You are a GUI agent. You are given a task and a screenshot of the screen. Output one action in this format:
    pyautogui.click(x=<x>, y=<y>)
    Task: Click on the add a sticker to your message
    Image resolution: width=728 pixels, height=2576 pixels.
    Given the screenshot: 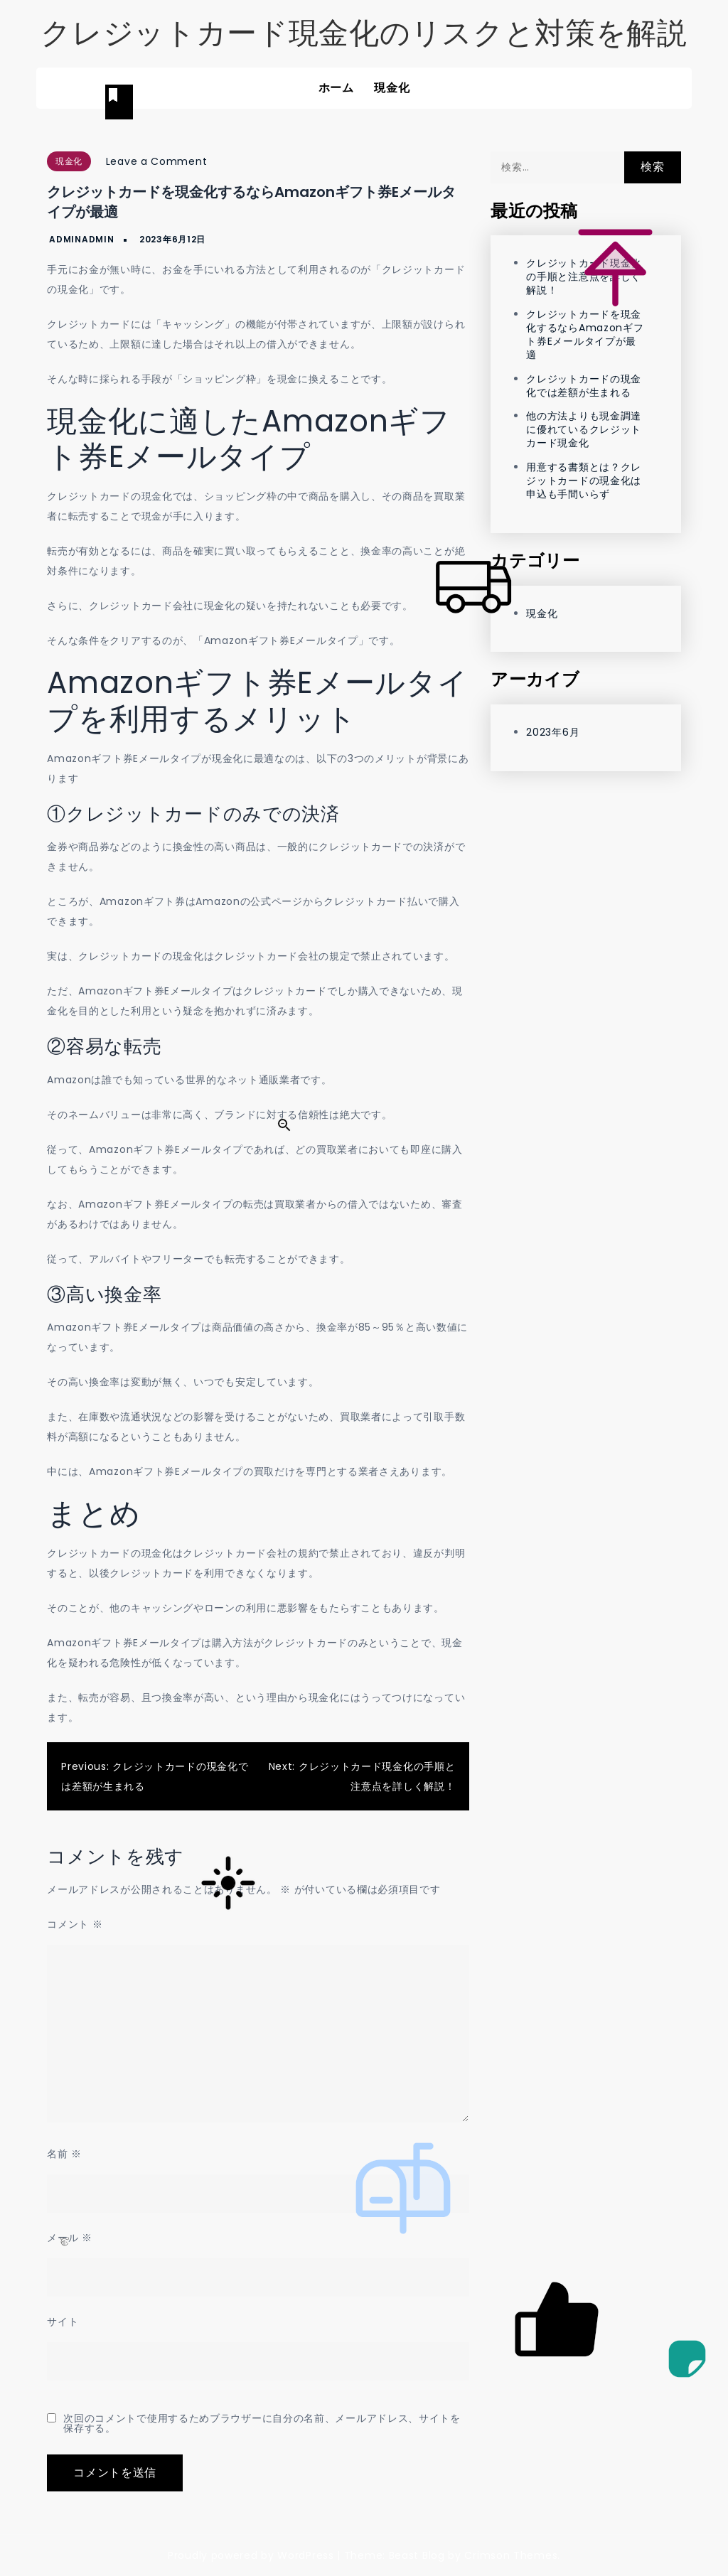 What is the action you would take?
    pyautogui.click(x=687, y=2358)
    